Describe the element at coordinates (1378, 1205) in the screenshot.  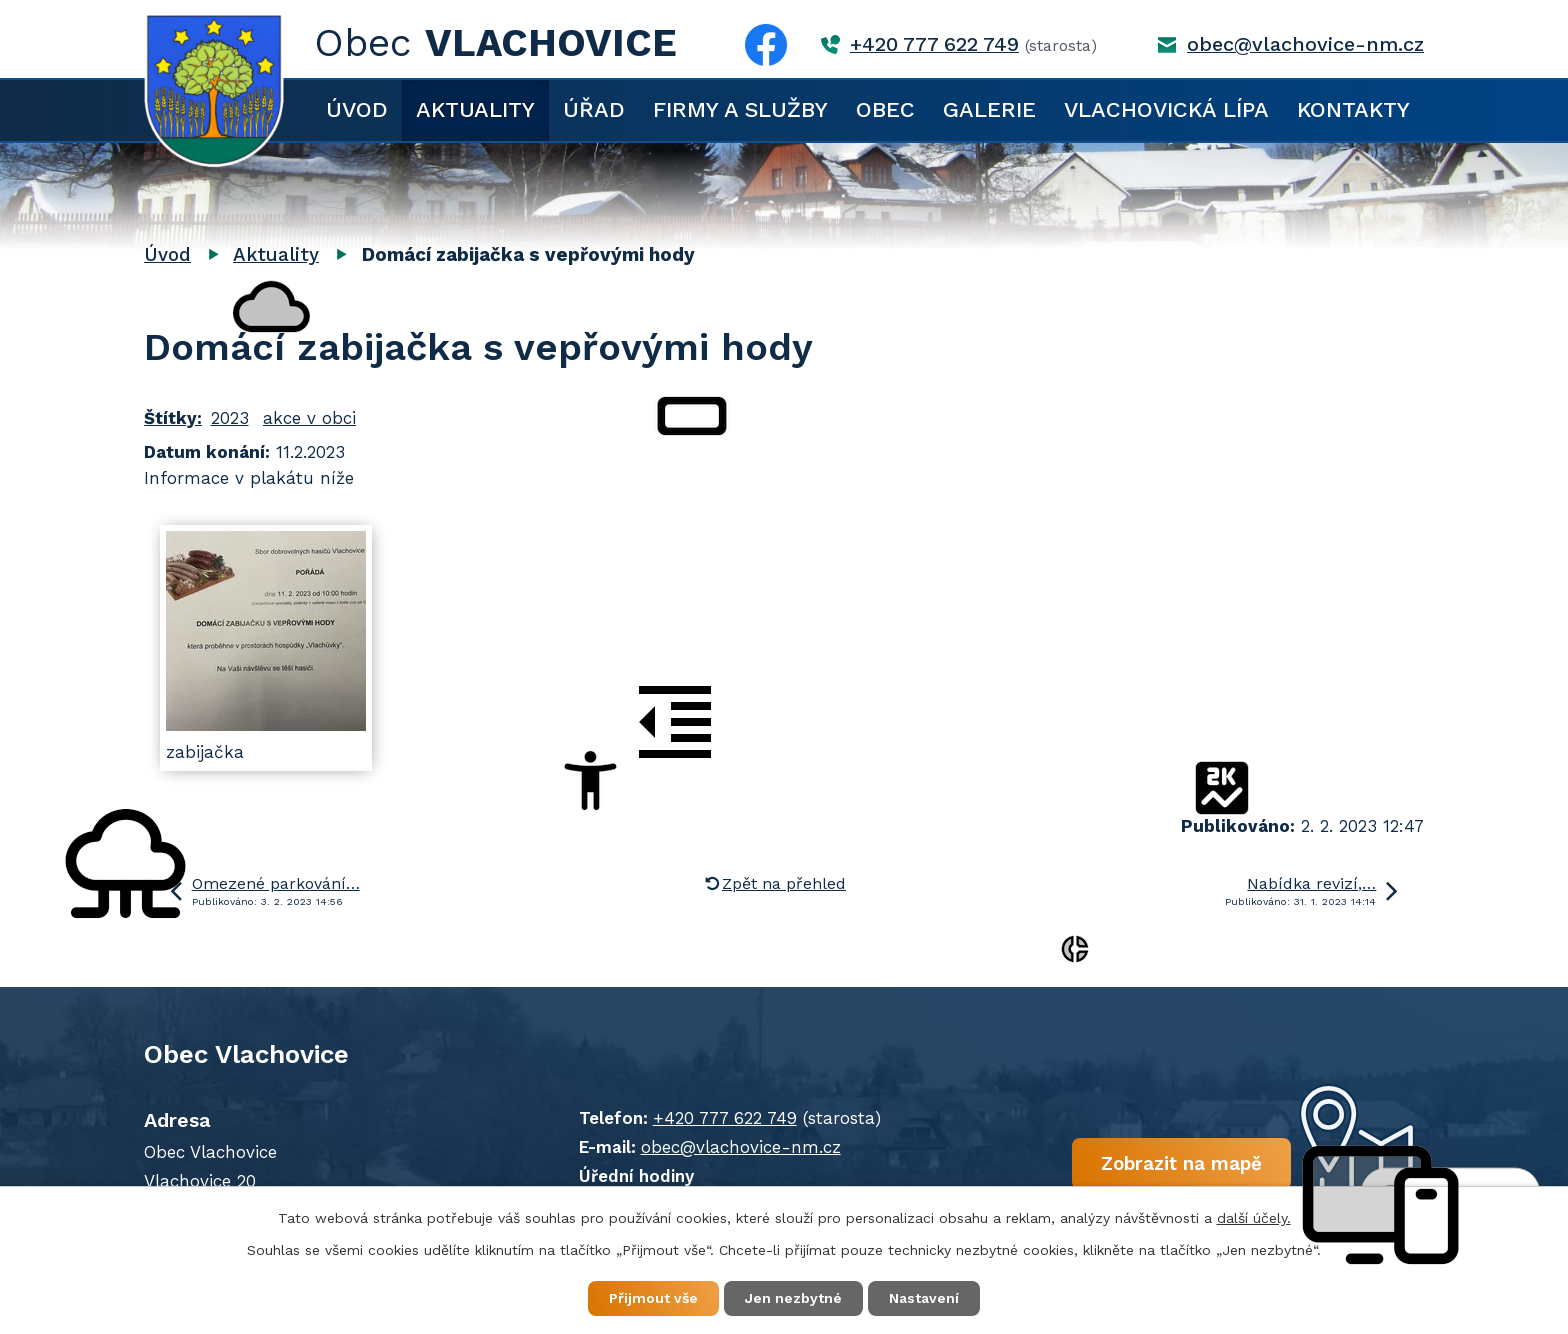
I see `manage connected devices` at that location.